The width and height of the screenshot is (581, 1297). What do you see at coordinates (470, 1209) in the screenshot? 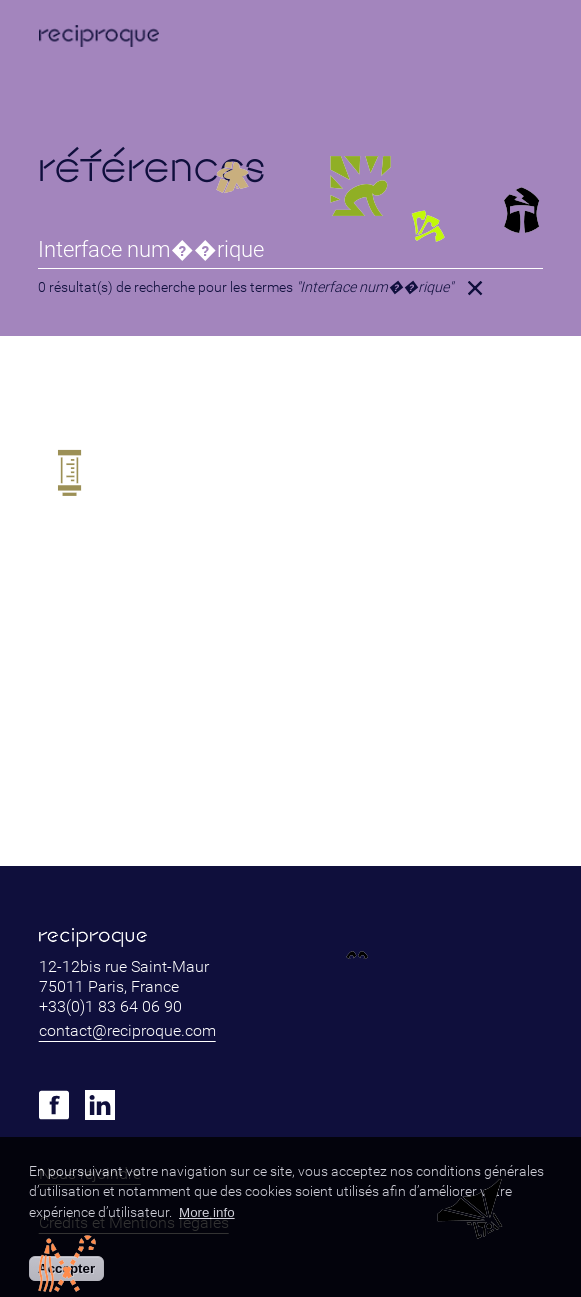
I see `access hang gliding or paragliding activities` at bounding box center [470, 1209].